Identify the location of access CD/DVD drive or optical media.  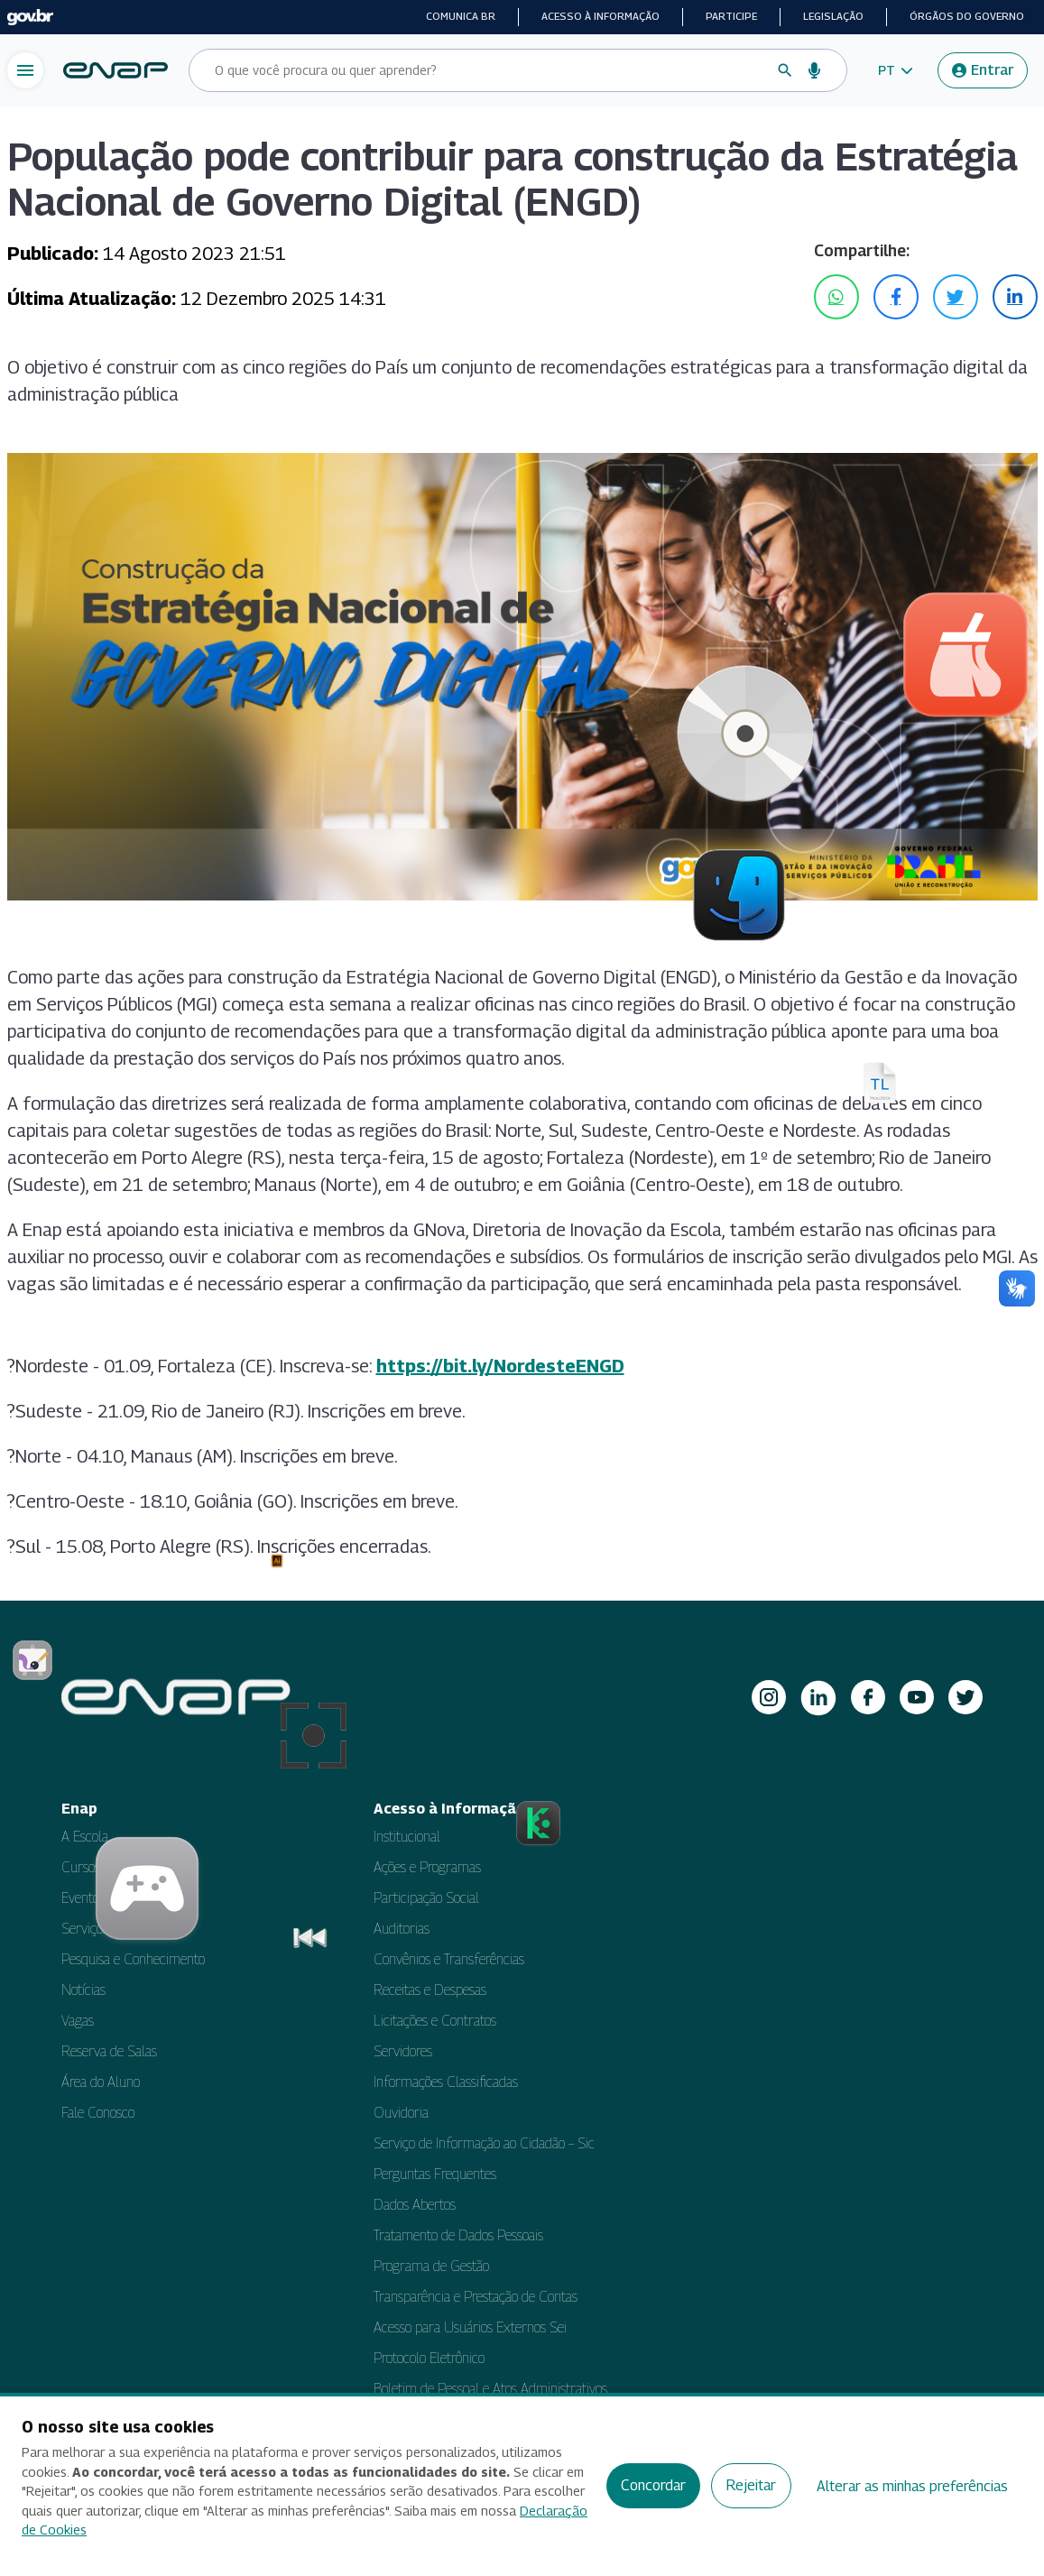
(745, 734).